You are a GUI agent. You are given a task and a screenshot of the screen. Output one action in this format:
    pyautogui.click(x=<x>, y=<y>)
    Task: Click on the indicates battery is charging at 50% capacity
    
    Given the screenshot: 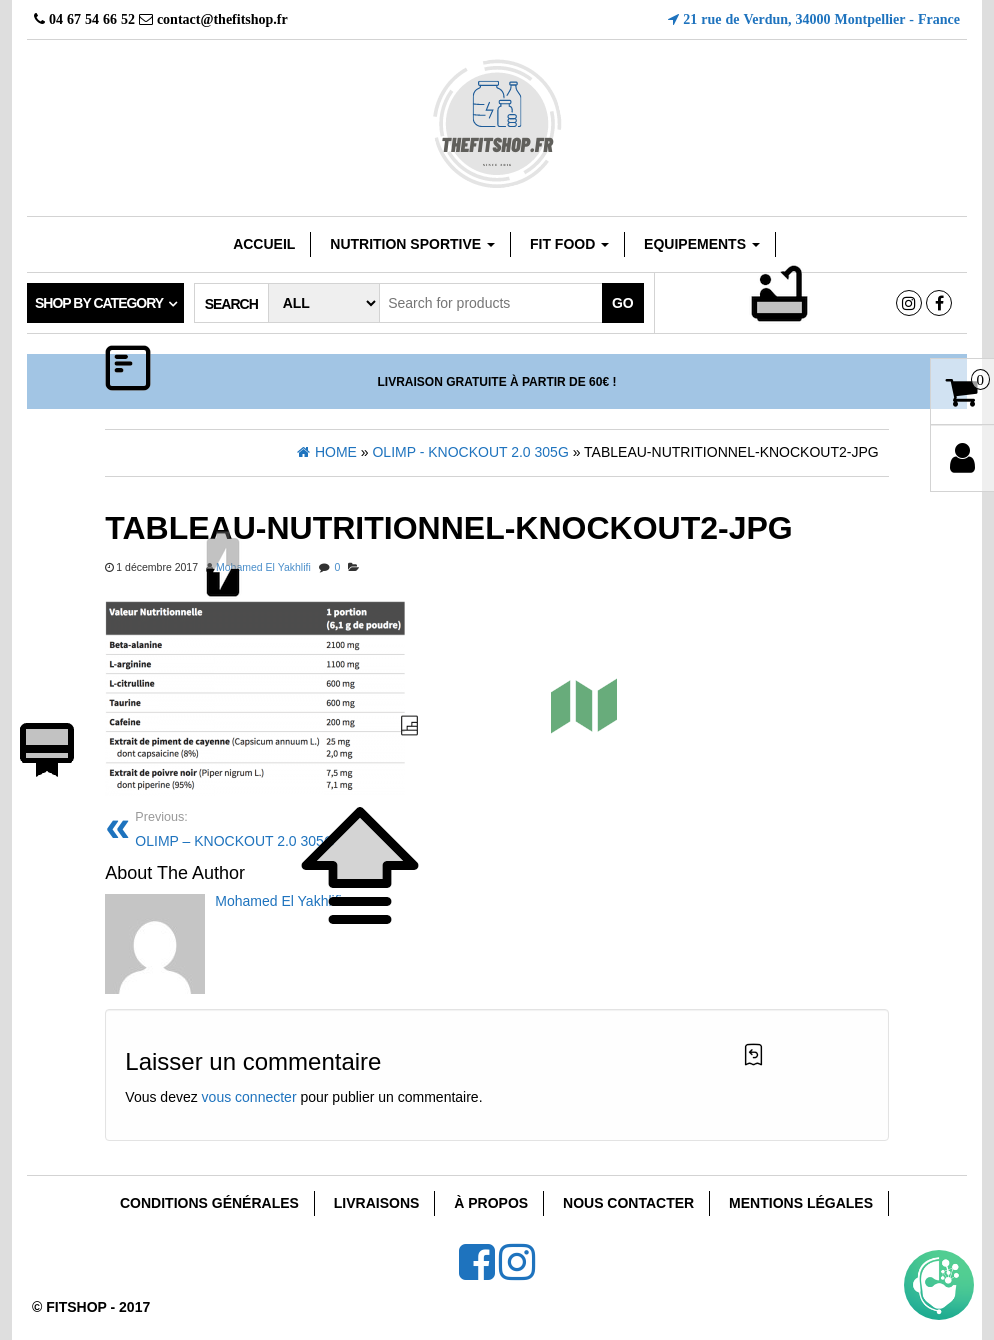 What is the action you would take?
    pyautogui.click(x=223, y=564)
    